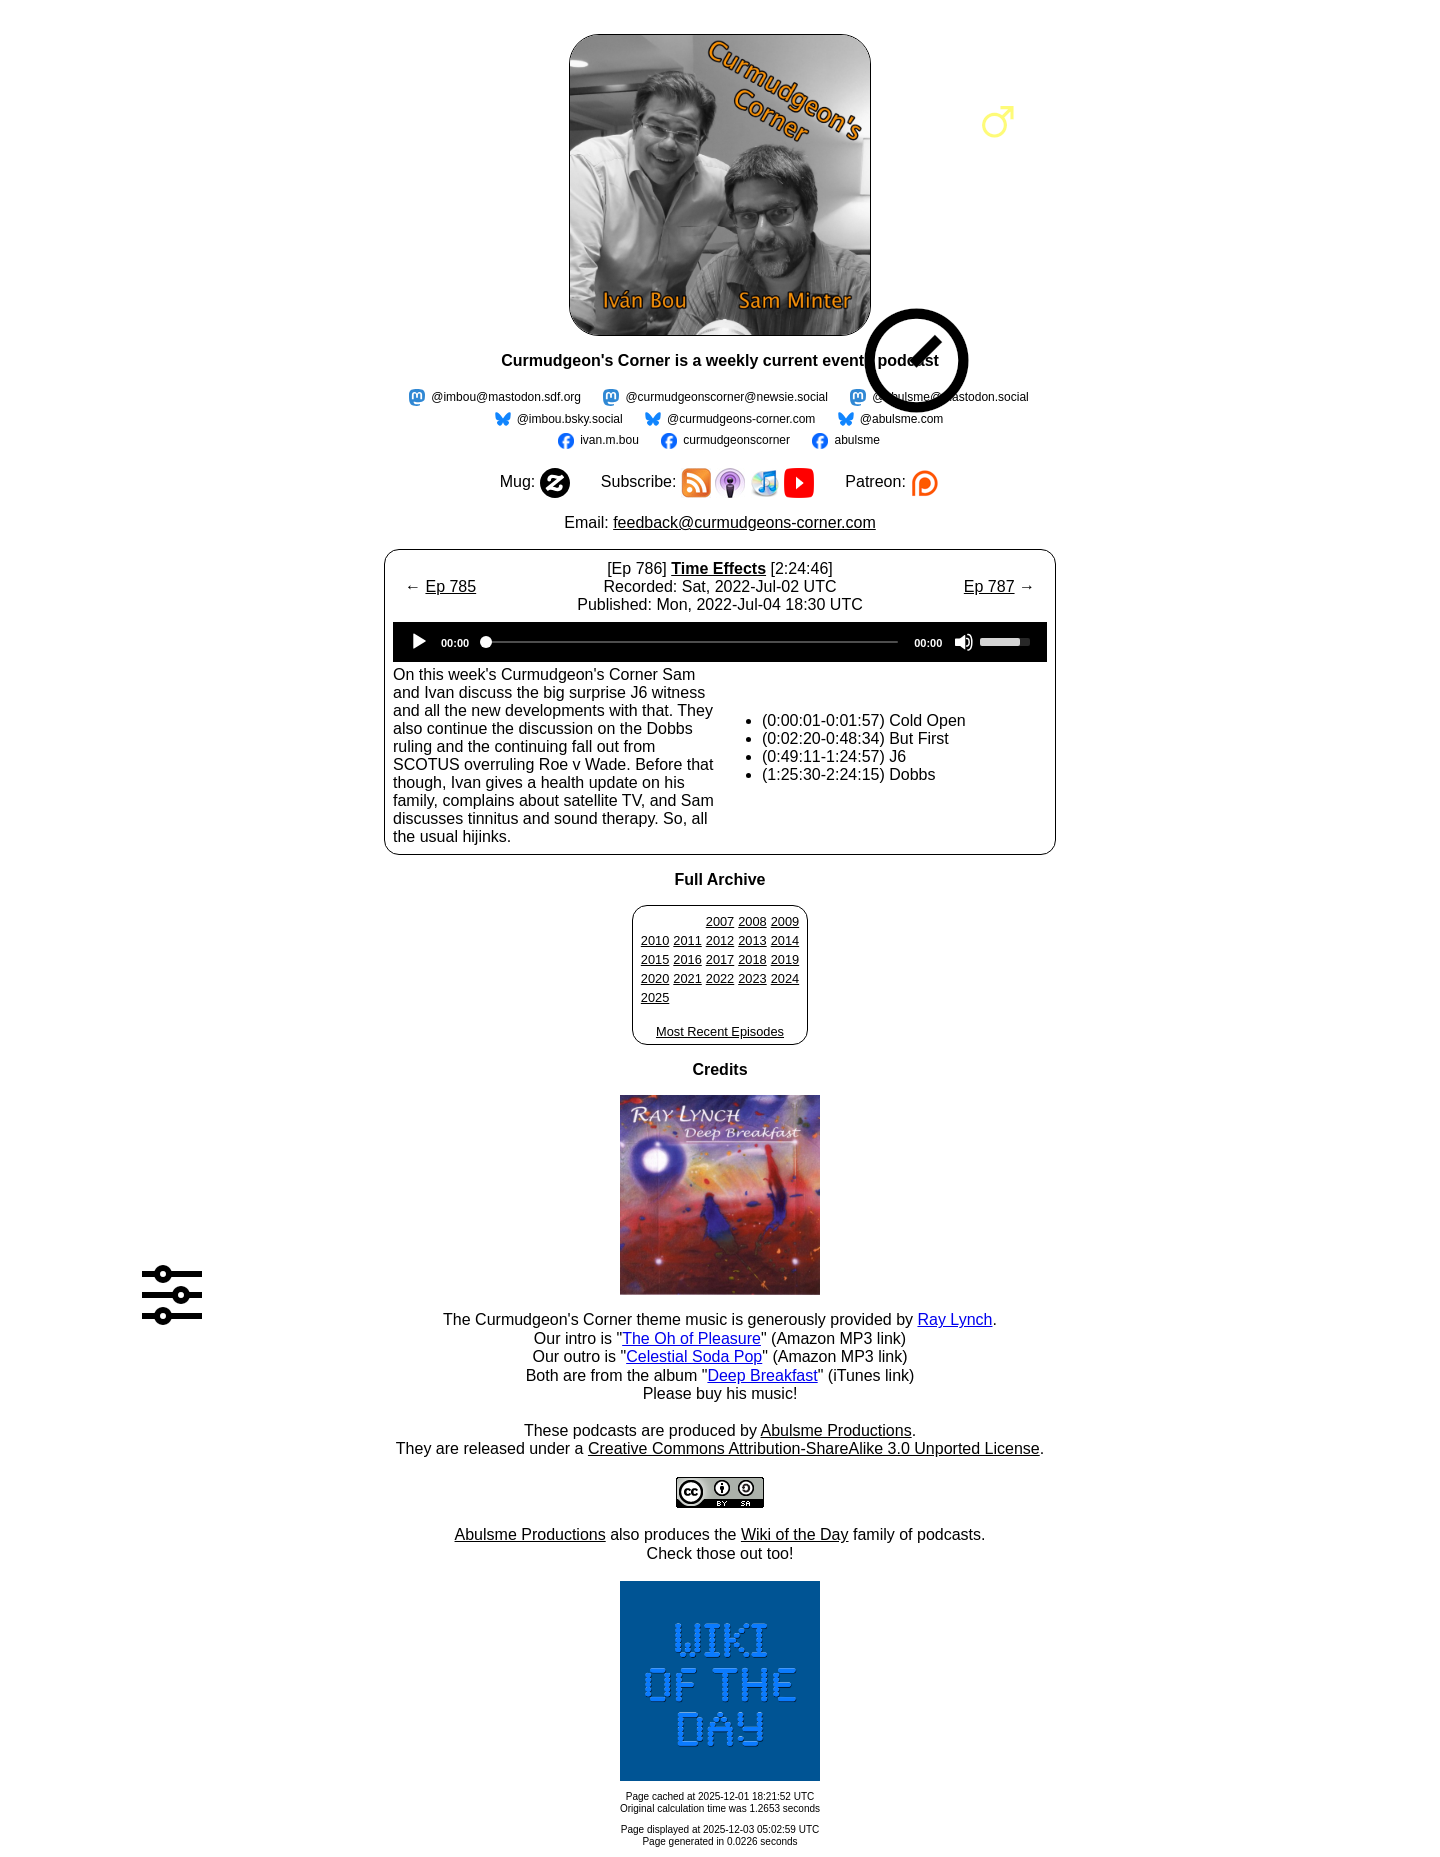 The width and height of the screenshot is (1440, 1857). I want to click on adjust audio or equalizer settings, so click(172, 1295).